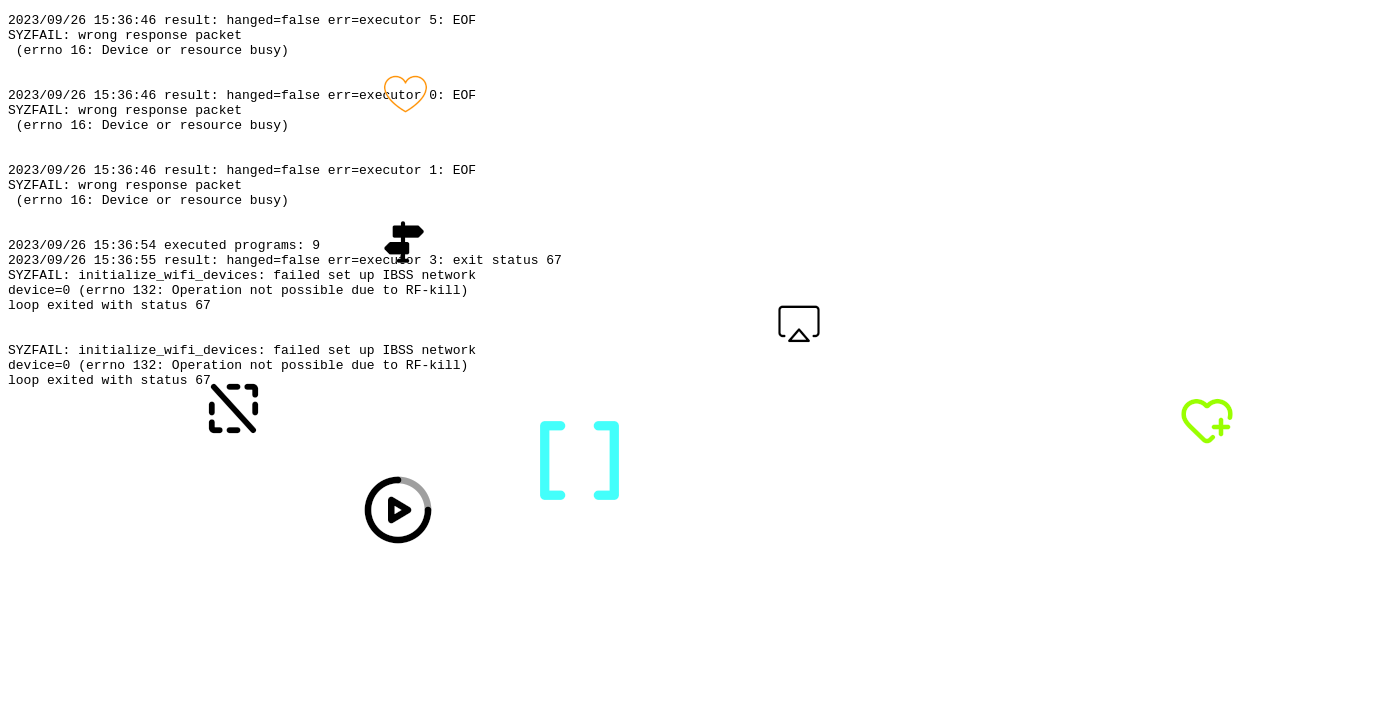  Describe the element at coordinates (403, 242) in the screenshot. I see `get directions to a destination` at that location.